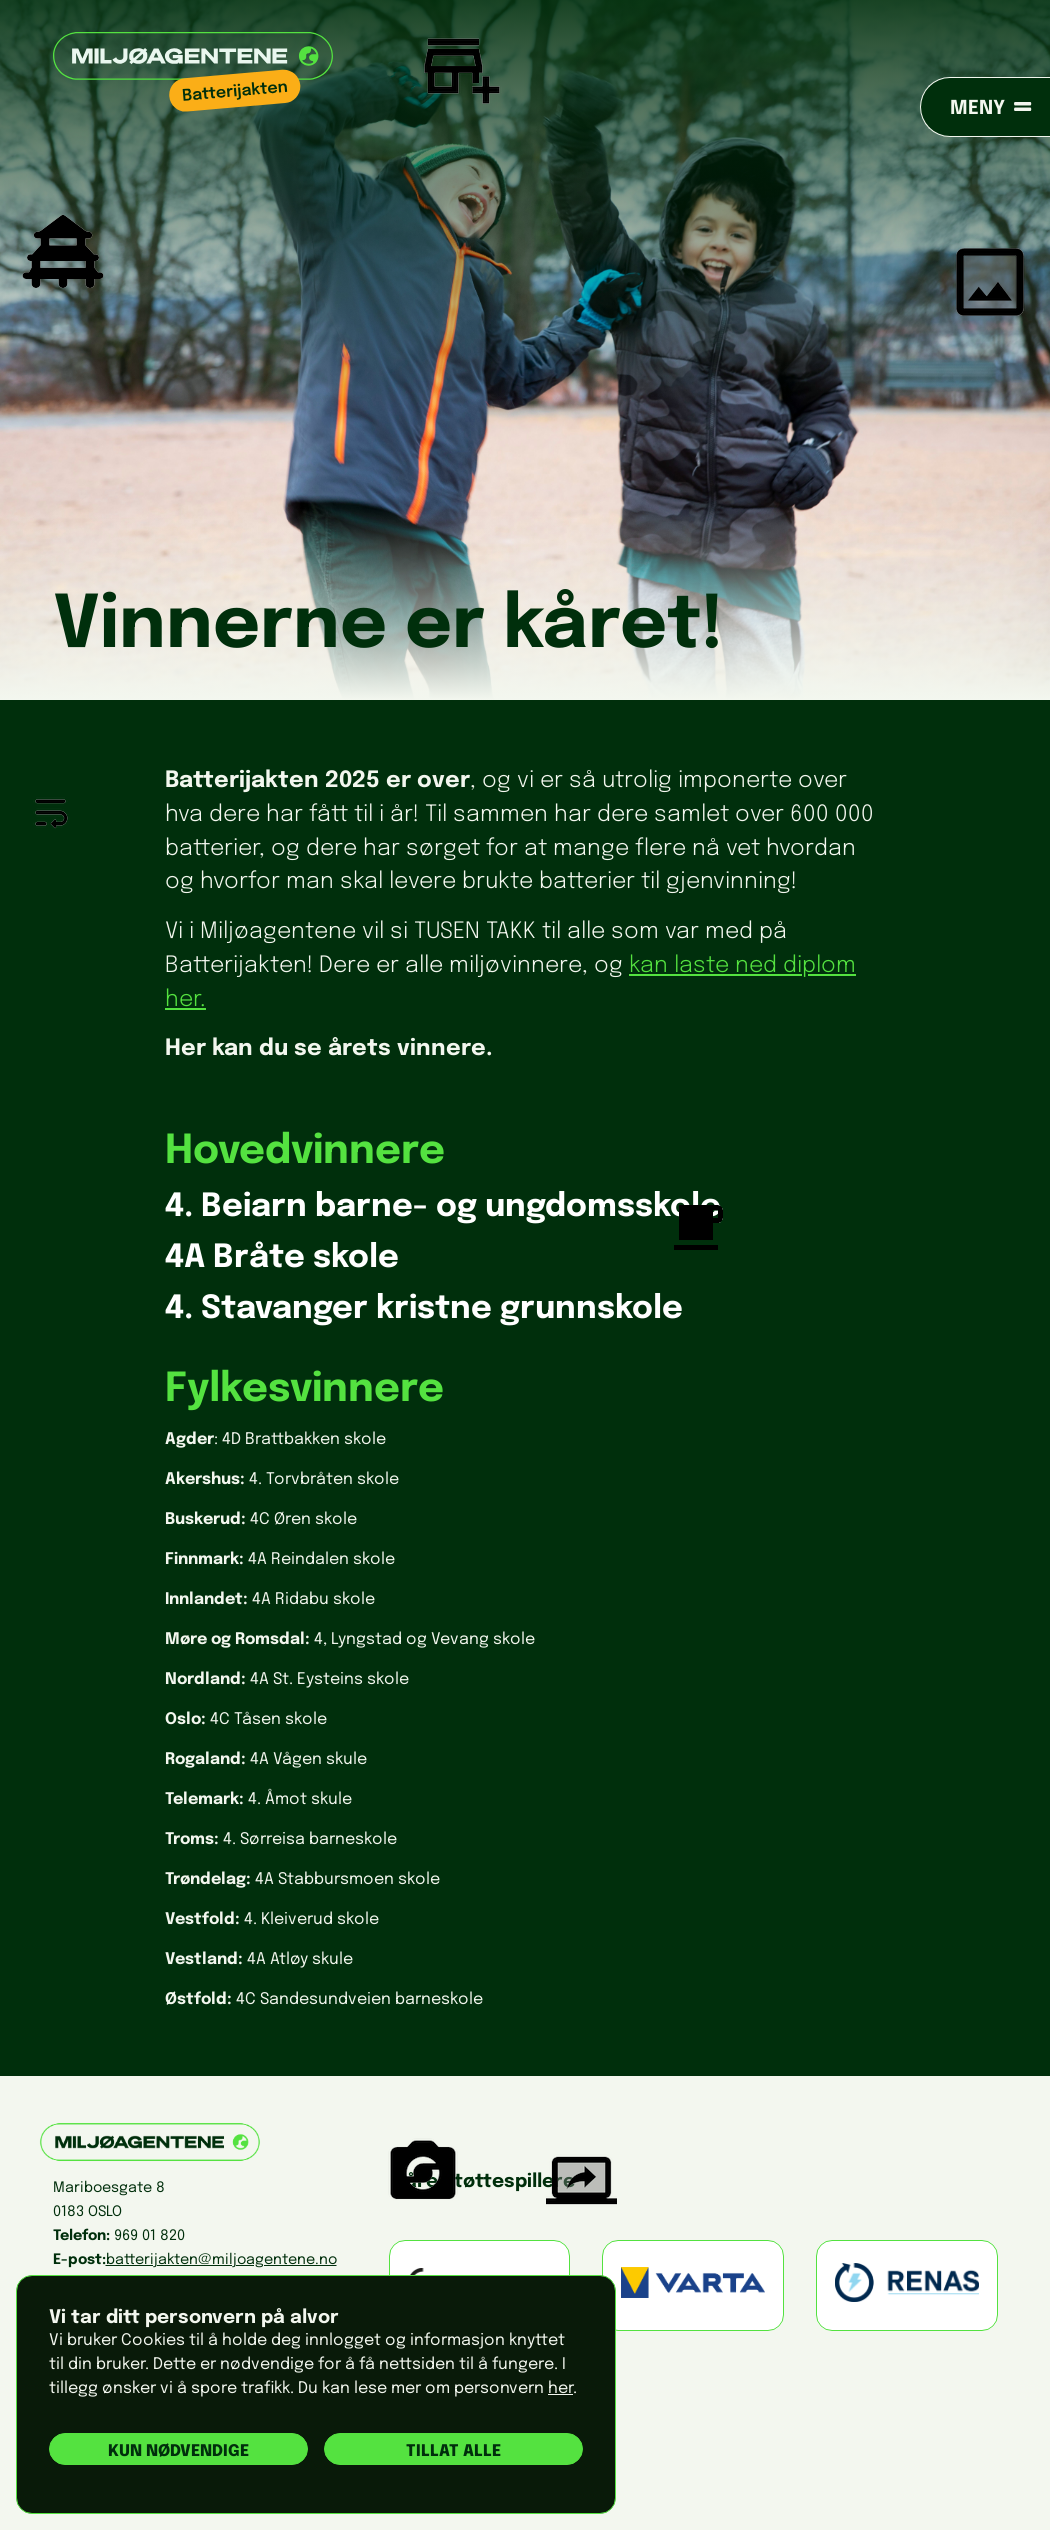 This screenshot has width=1050, height=2530. What do you see at coordinates (63, 252) in the screenshot?
I see `indicates a buddhist temple or vihara location` at bounding box center [63, 252].